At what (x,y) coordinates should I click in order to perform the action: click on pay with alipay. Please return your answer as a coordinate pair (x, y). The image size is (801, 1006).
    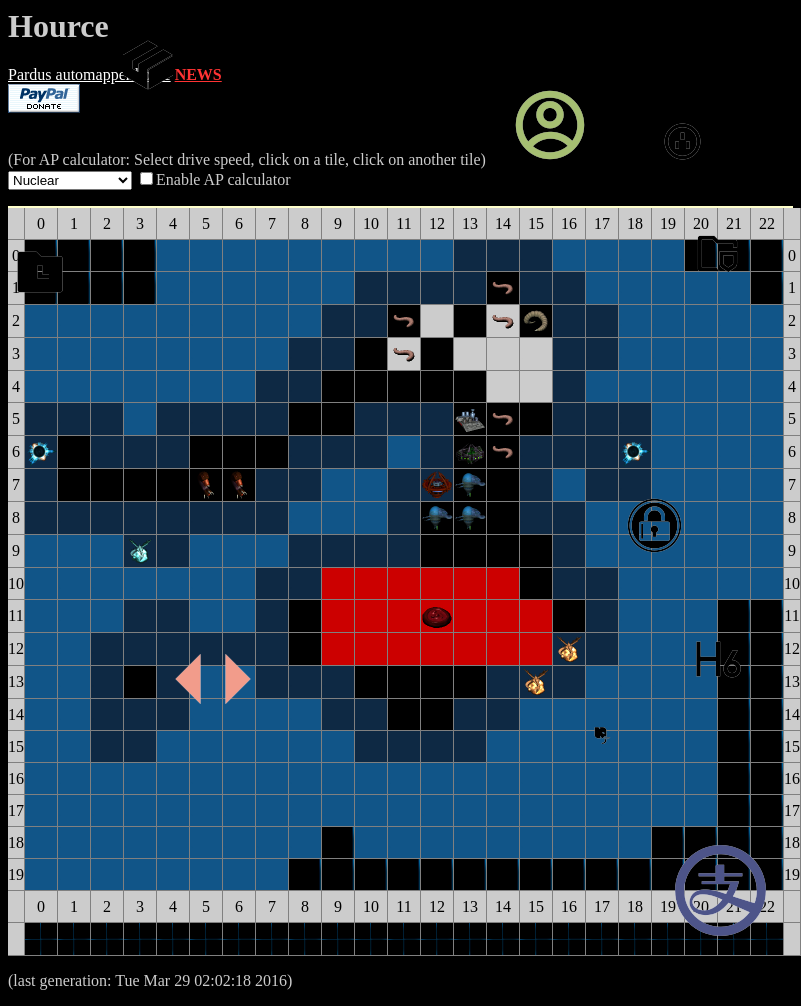
    Looking at the image, I should click on (720, 890).